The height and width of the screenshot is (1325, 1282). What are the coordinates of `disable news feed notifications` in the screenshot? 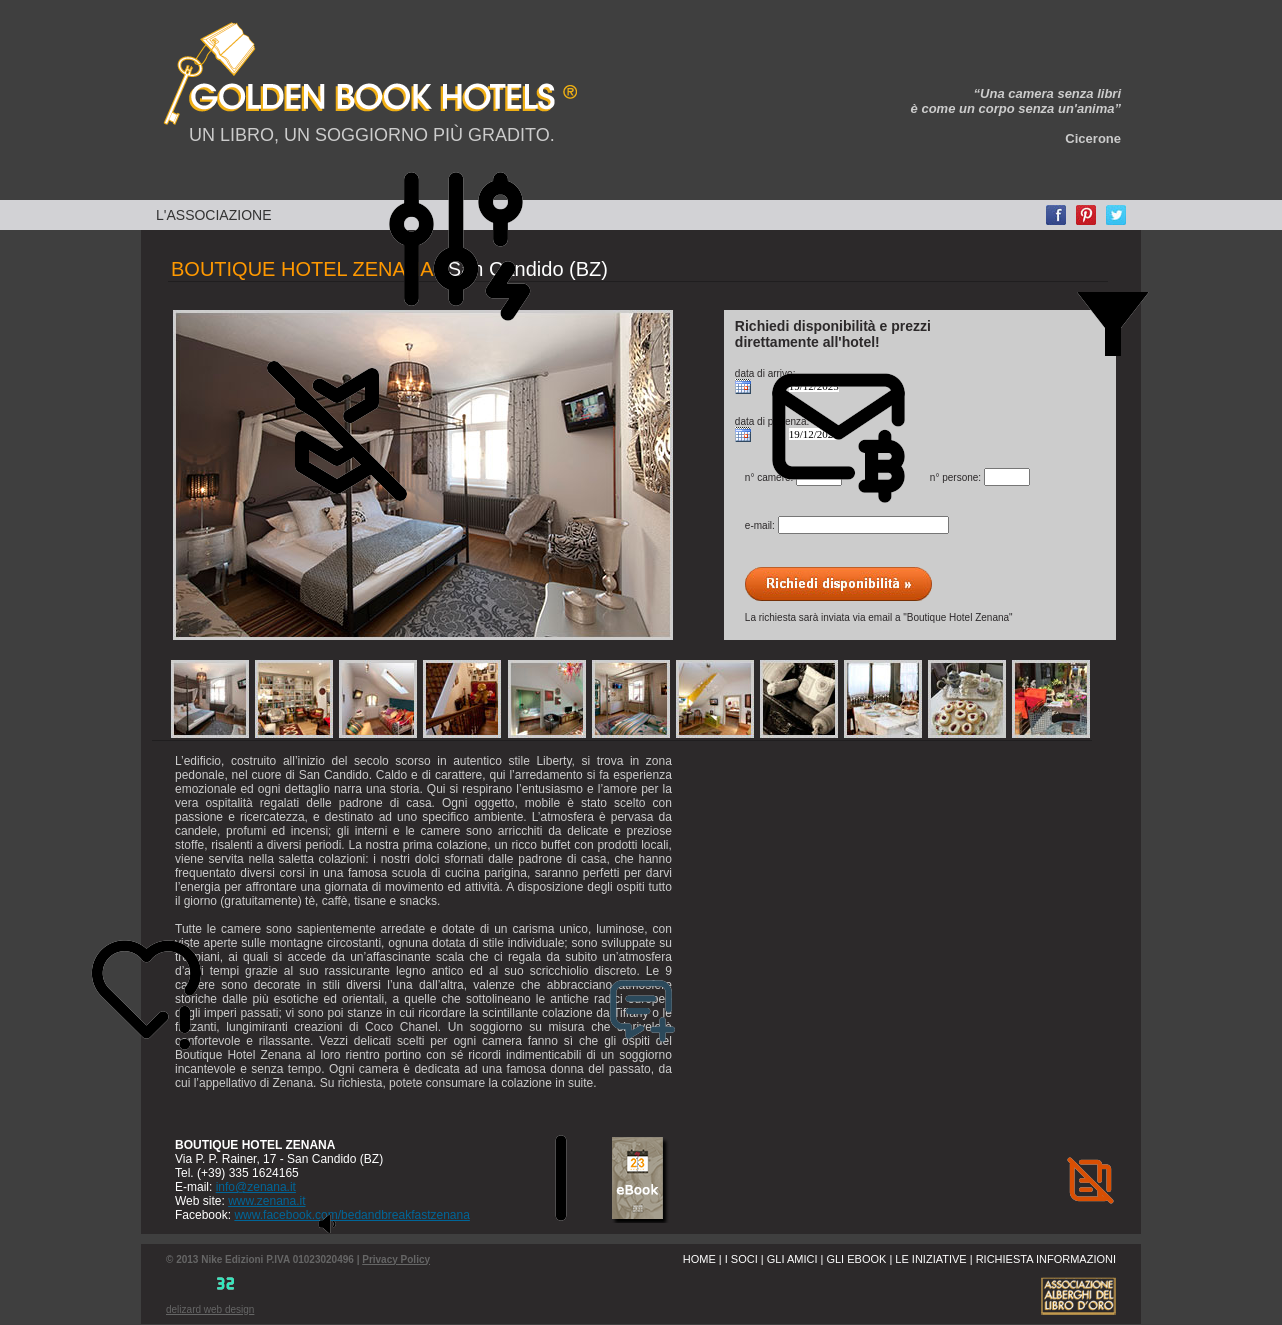 It's located at (1090, 1180).